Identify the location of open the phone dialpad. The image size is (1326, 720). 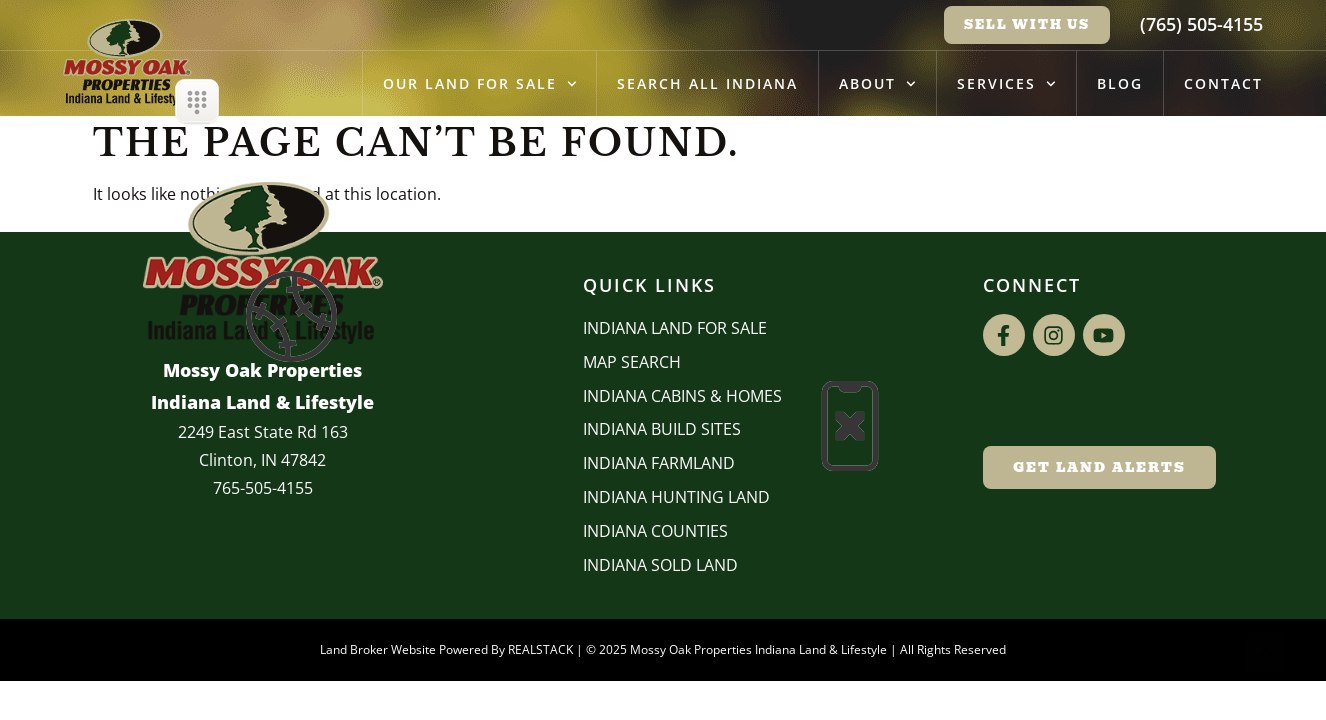
(197, 101).